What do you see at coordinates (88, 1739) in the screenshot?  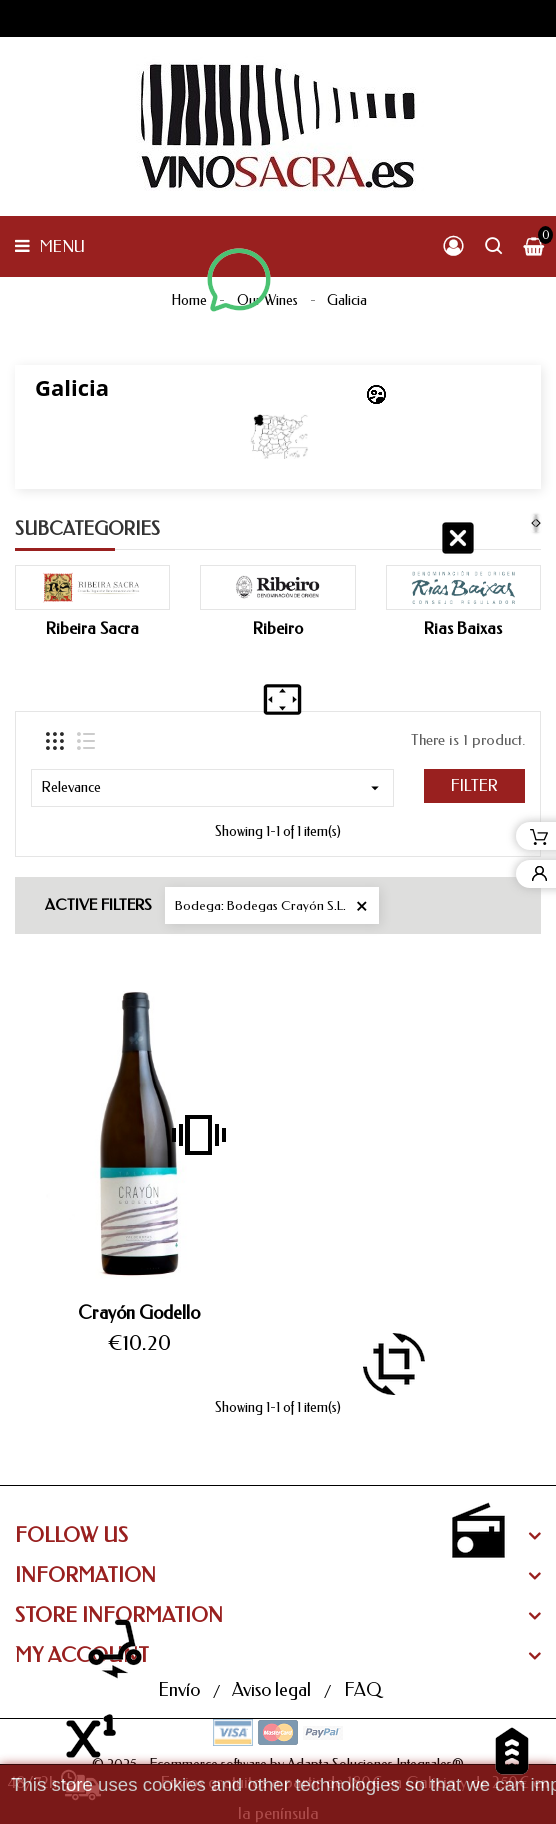 I see `apply superscript formatting to selected text` at bounding box center [88, 1739].